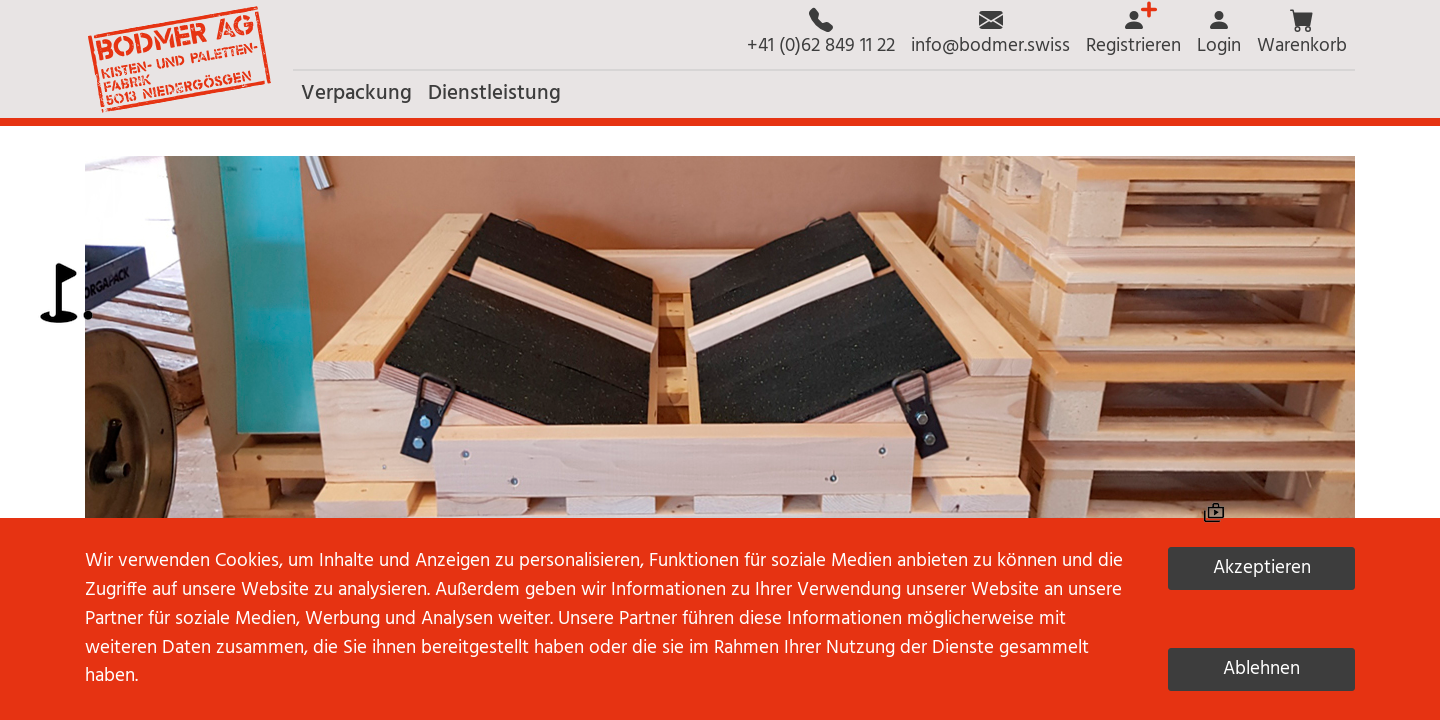  Describe the element at coordinates (65, 292) in the screenshot. I see `view nearby golf courses` at that location.